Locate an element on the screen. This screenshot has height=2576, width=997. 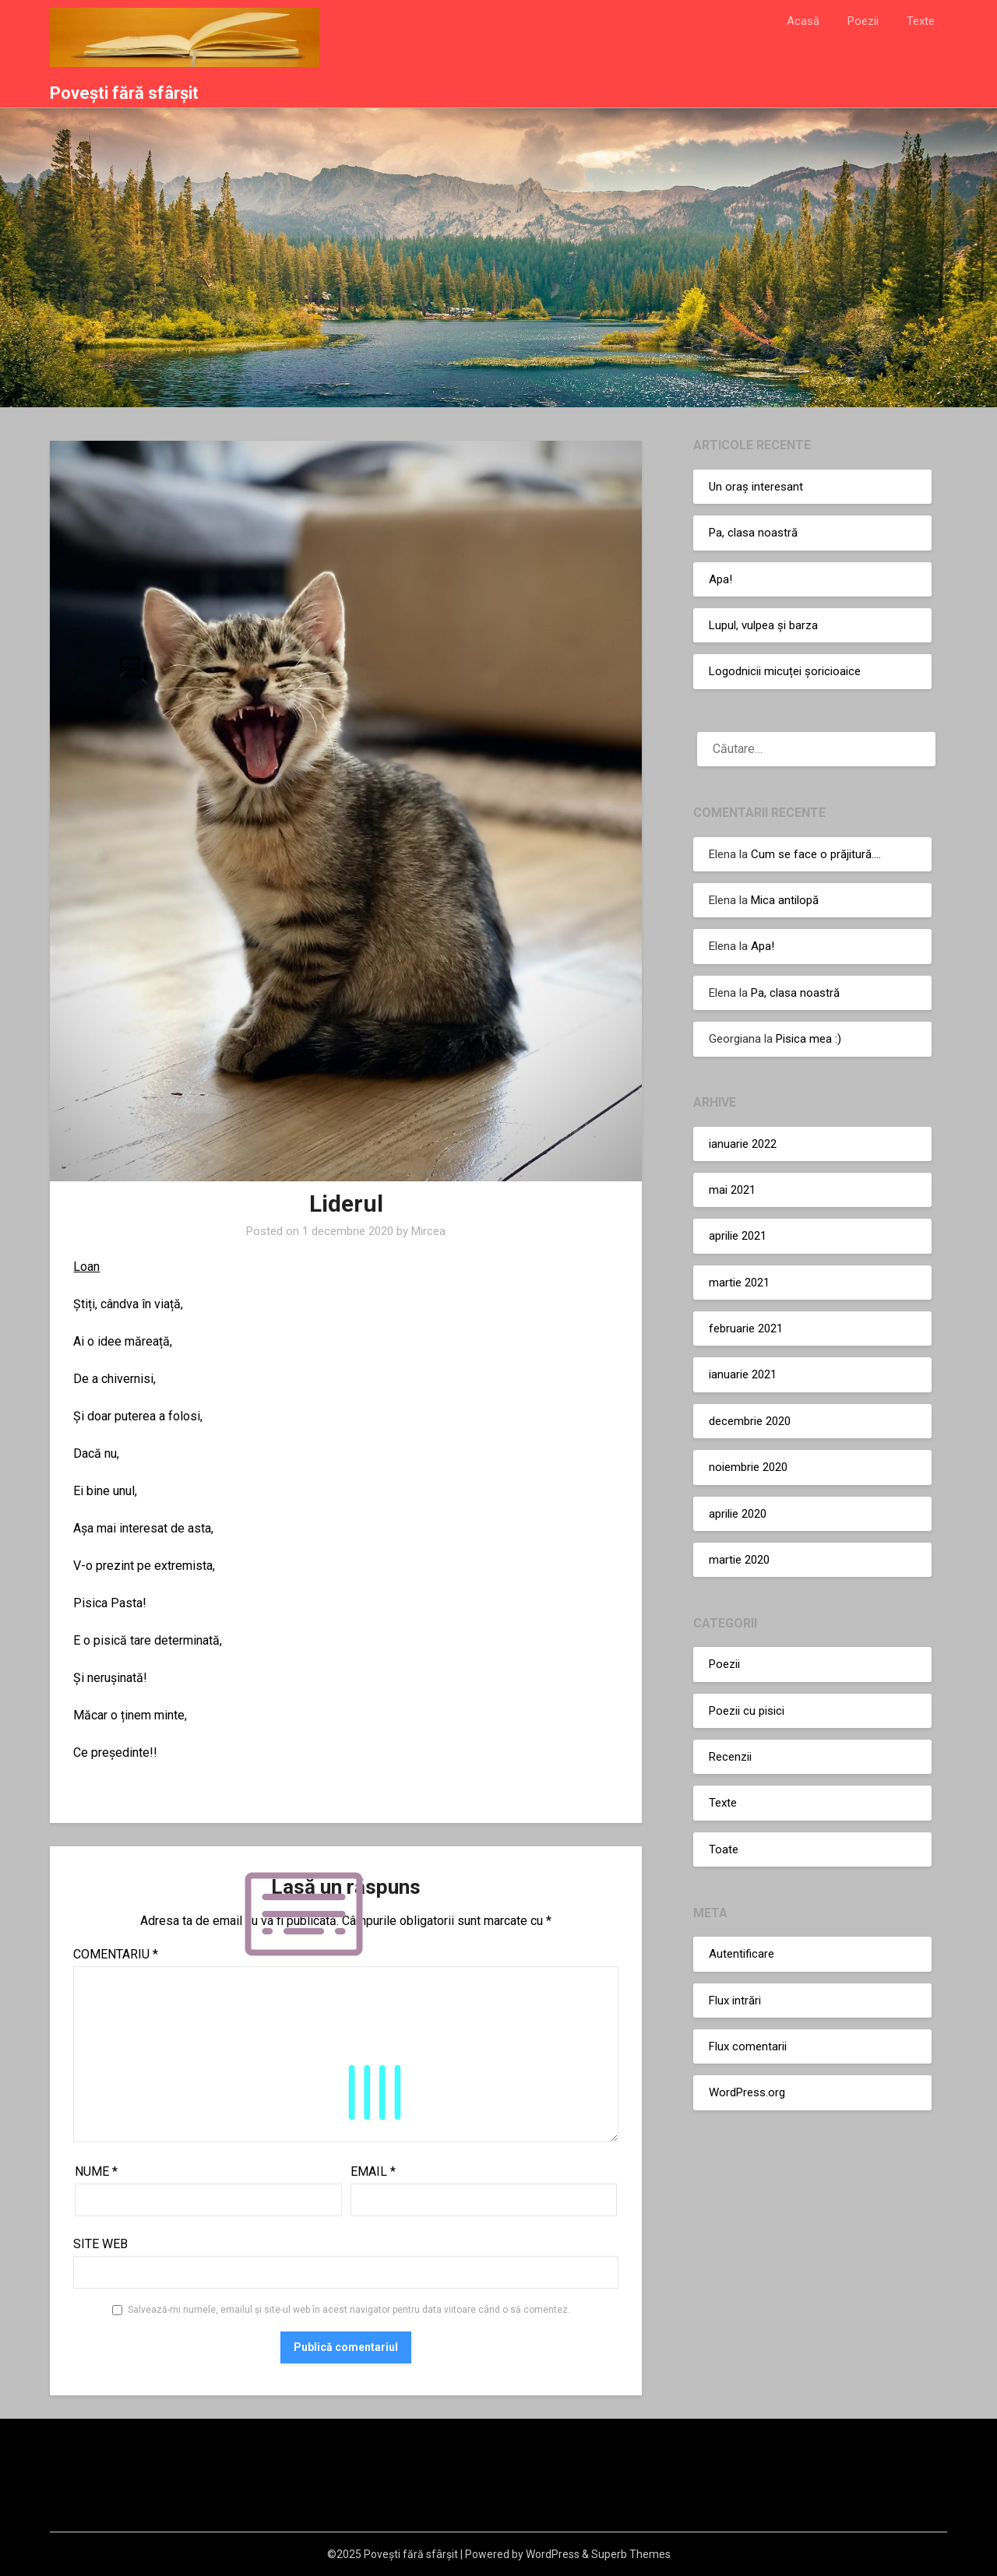
reply to a message is located at coordinates (766, 135).